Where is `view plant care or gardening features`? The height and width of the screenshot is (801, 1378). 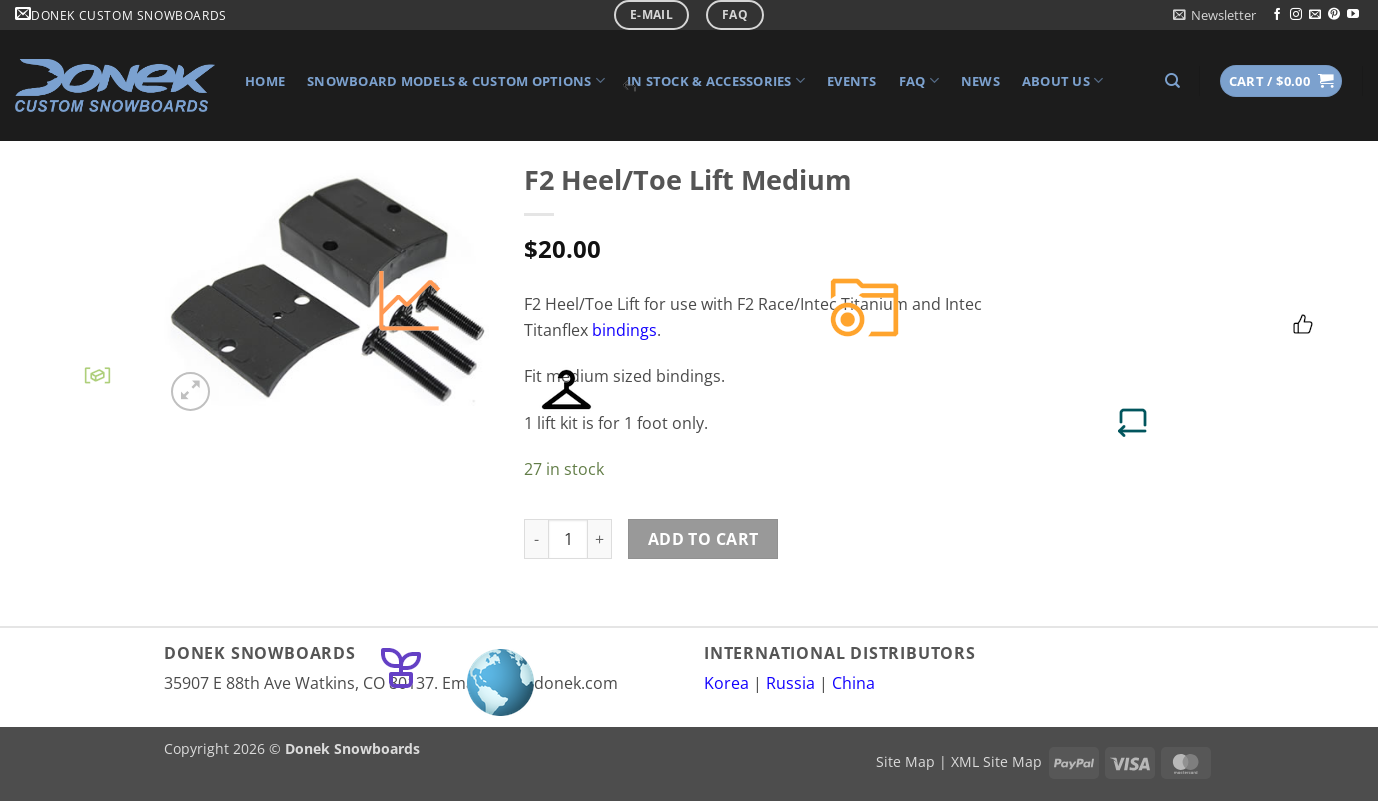 view plant care or gardening features is located at coordinates (401, 668).